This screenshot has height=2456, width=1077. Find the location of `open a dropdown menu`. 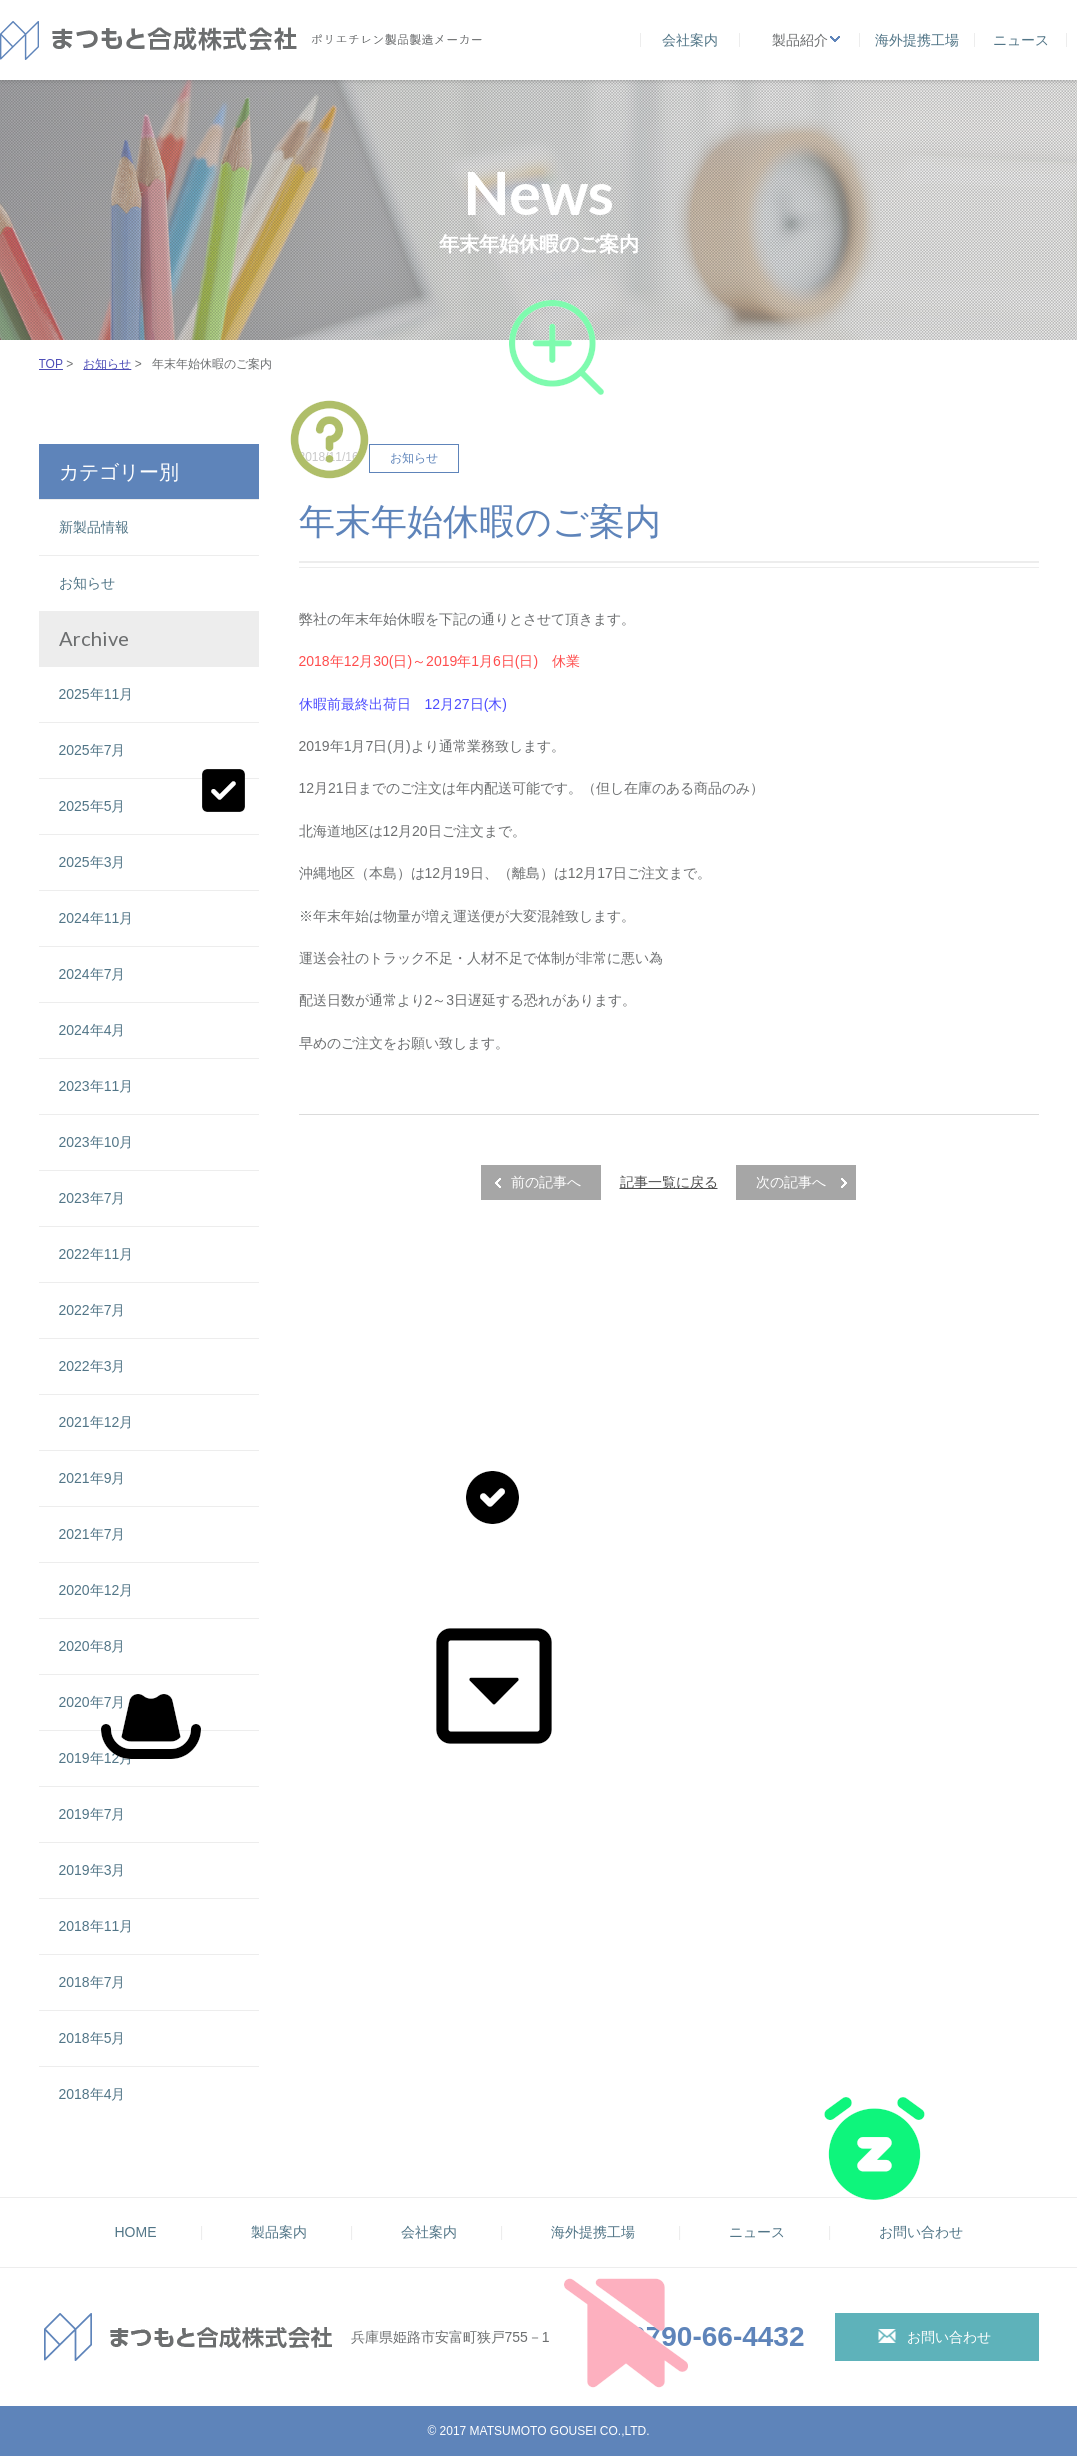

open a dropdown menu is located at coordinates (494, 1686).